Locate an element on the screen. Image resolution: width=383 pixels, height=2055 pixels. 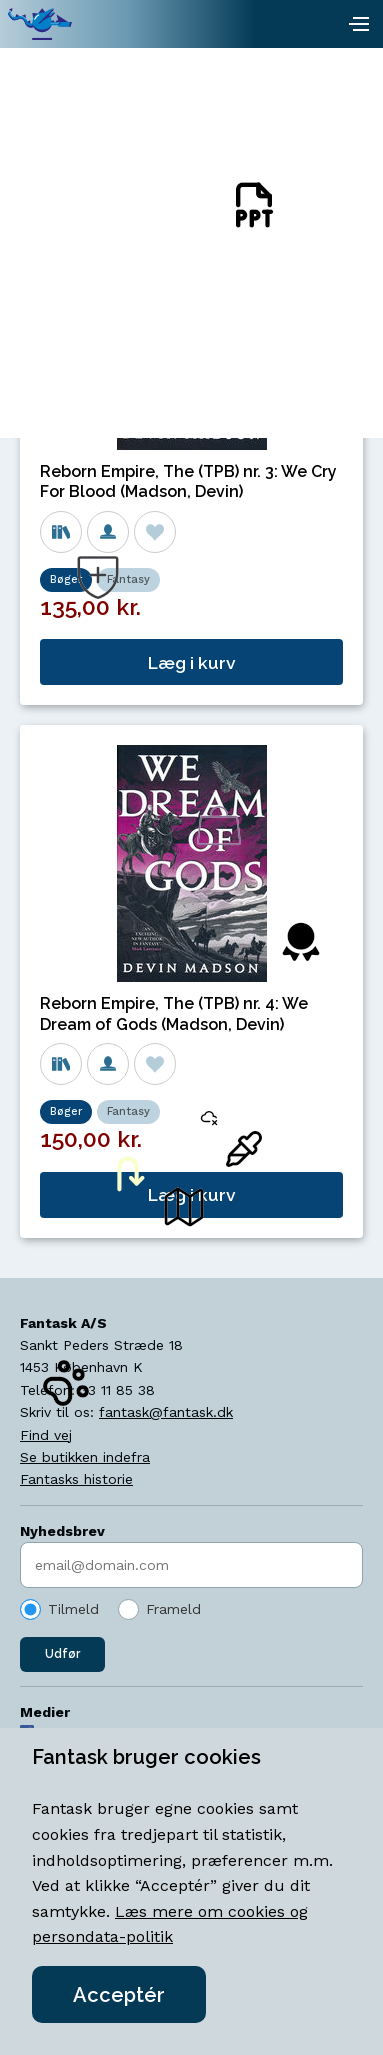
access pet-related features or settings is located at coordinates (66, 1383).